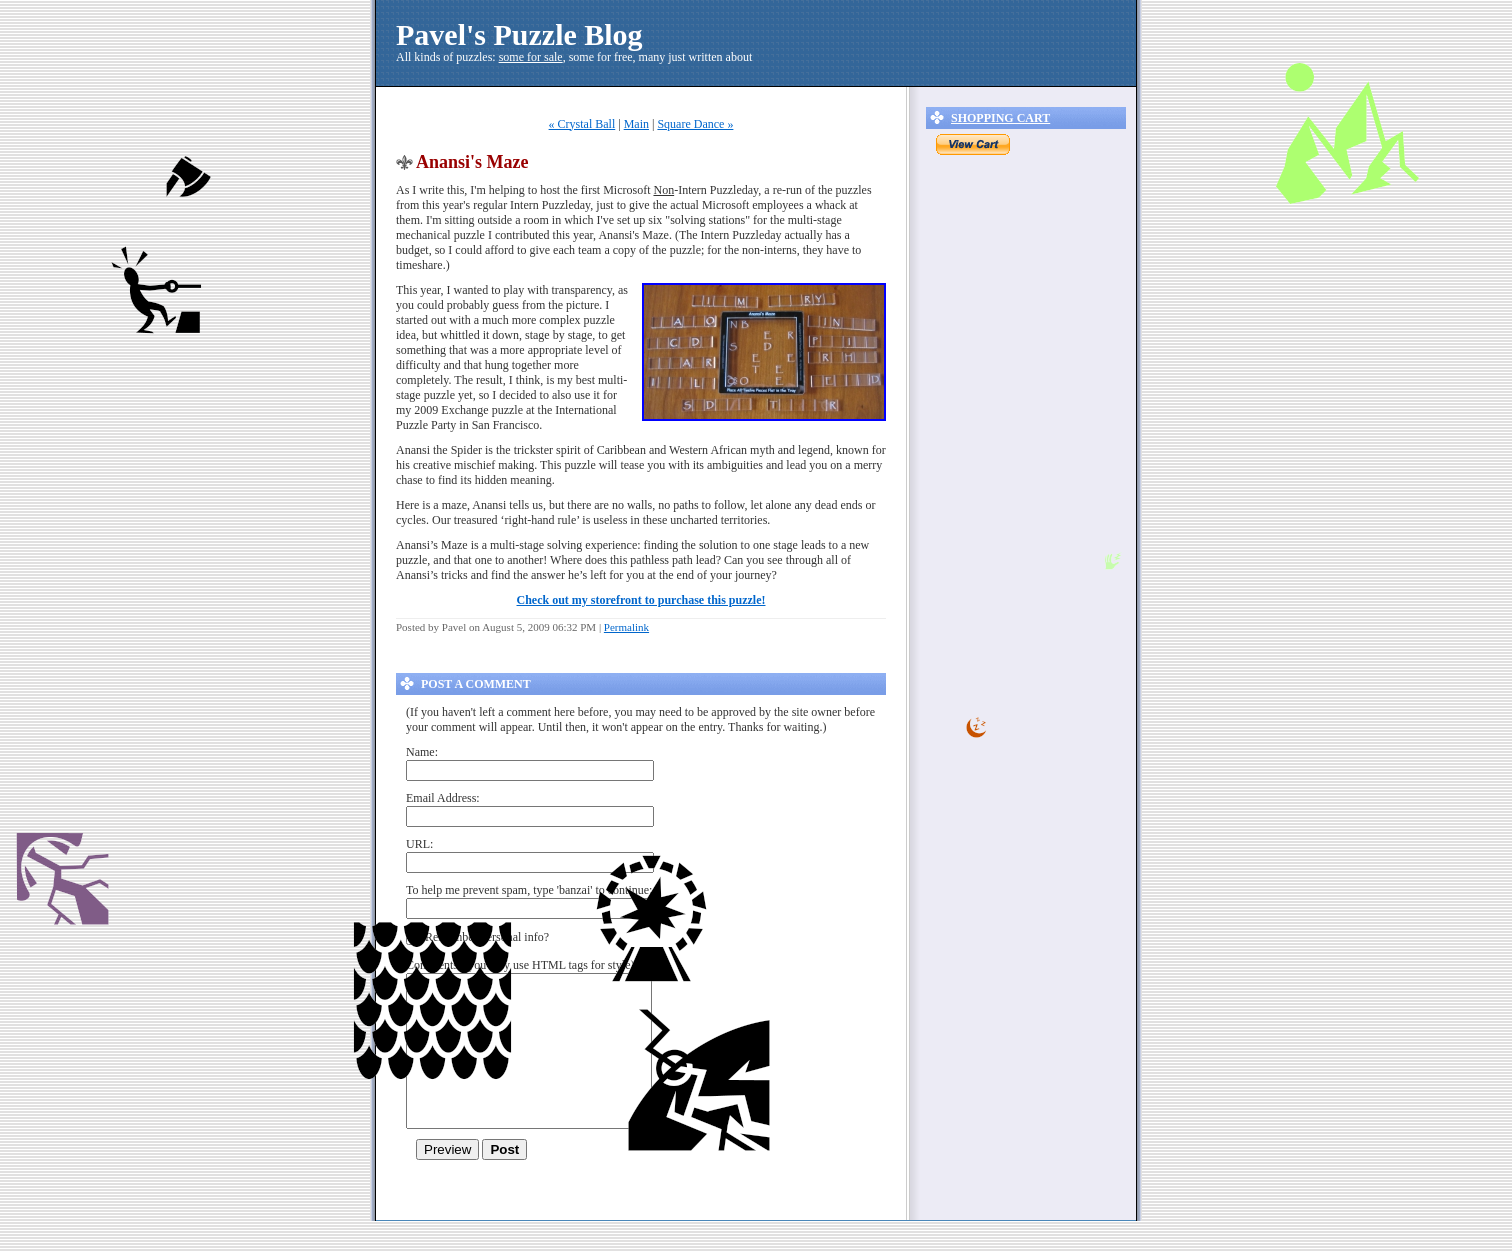  What do you see at coordinates (976, 727) in the screenshot?
I see `enable sleep or night mode` at bounding box center [976, 727].